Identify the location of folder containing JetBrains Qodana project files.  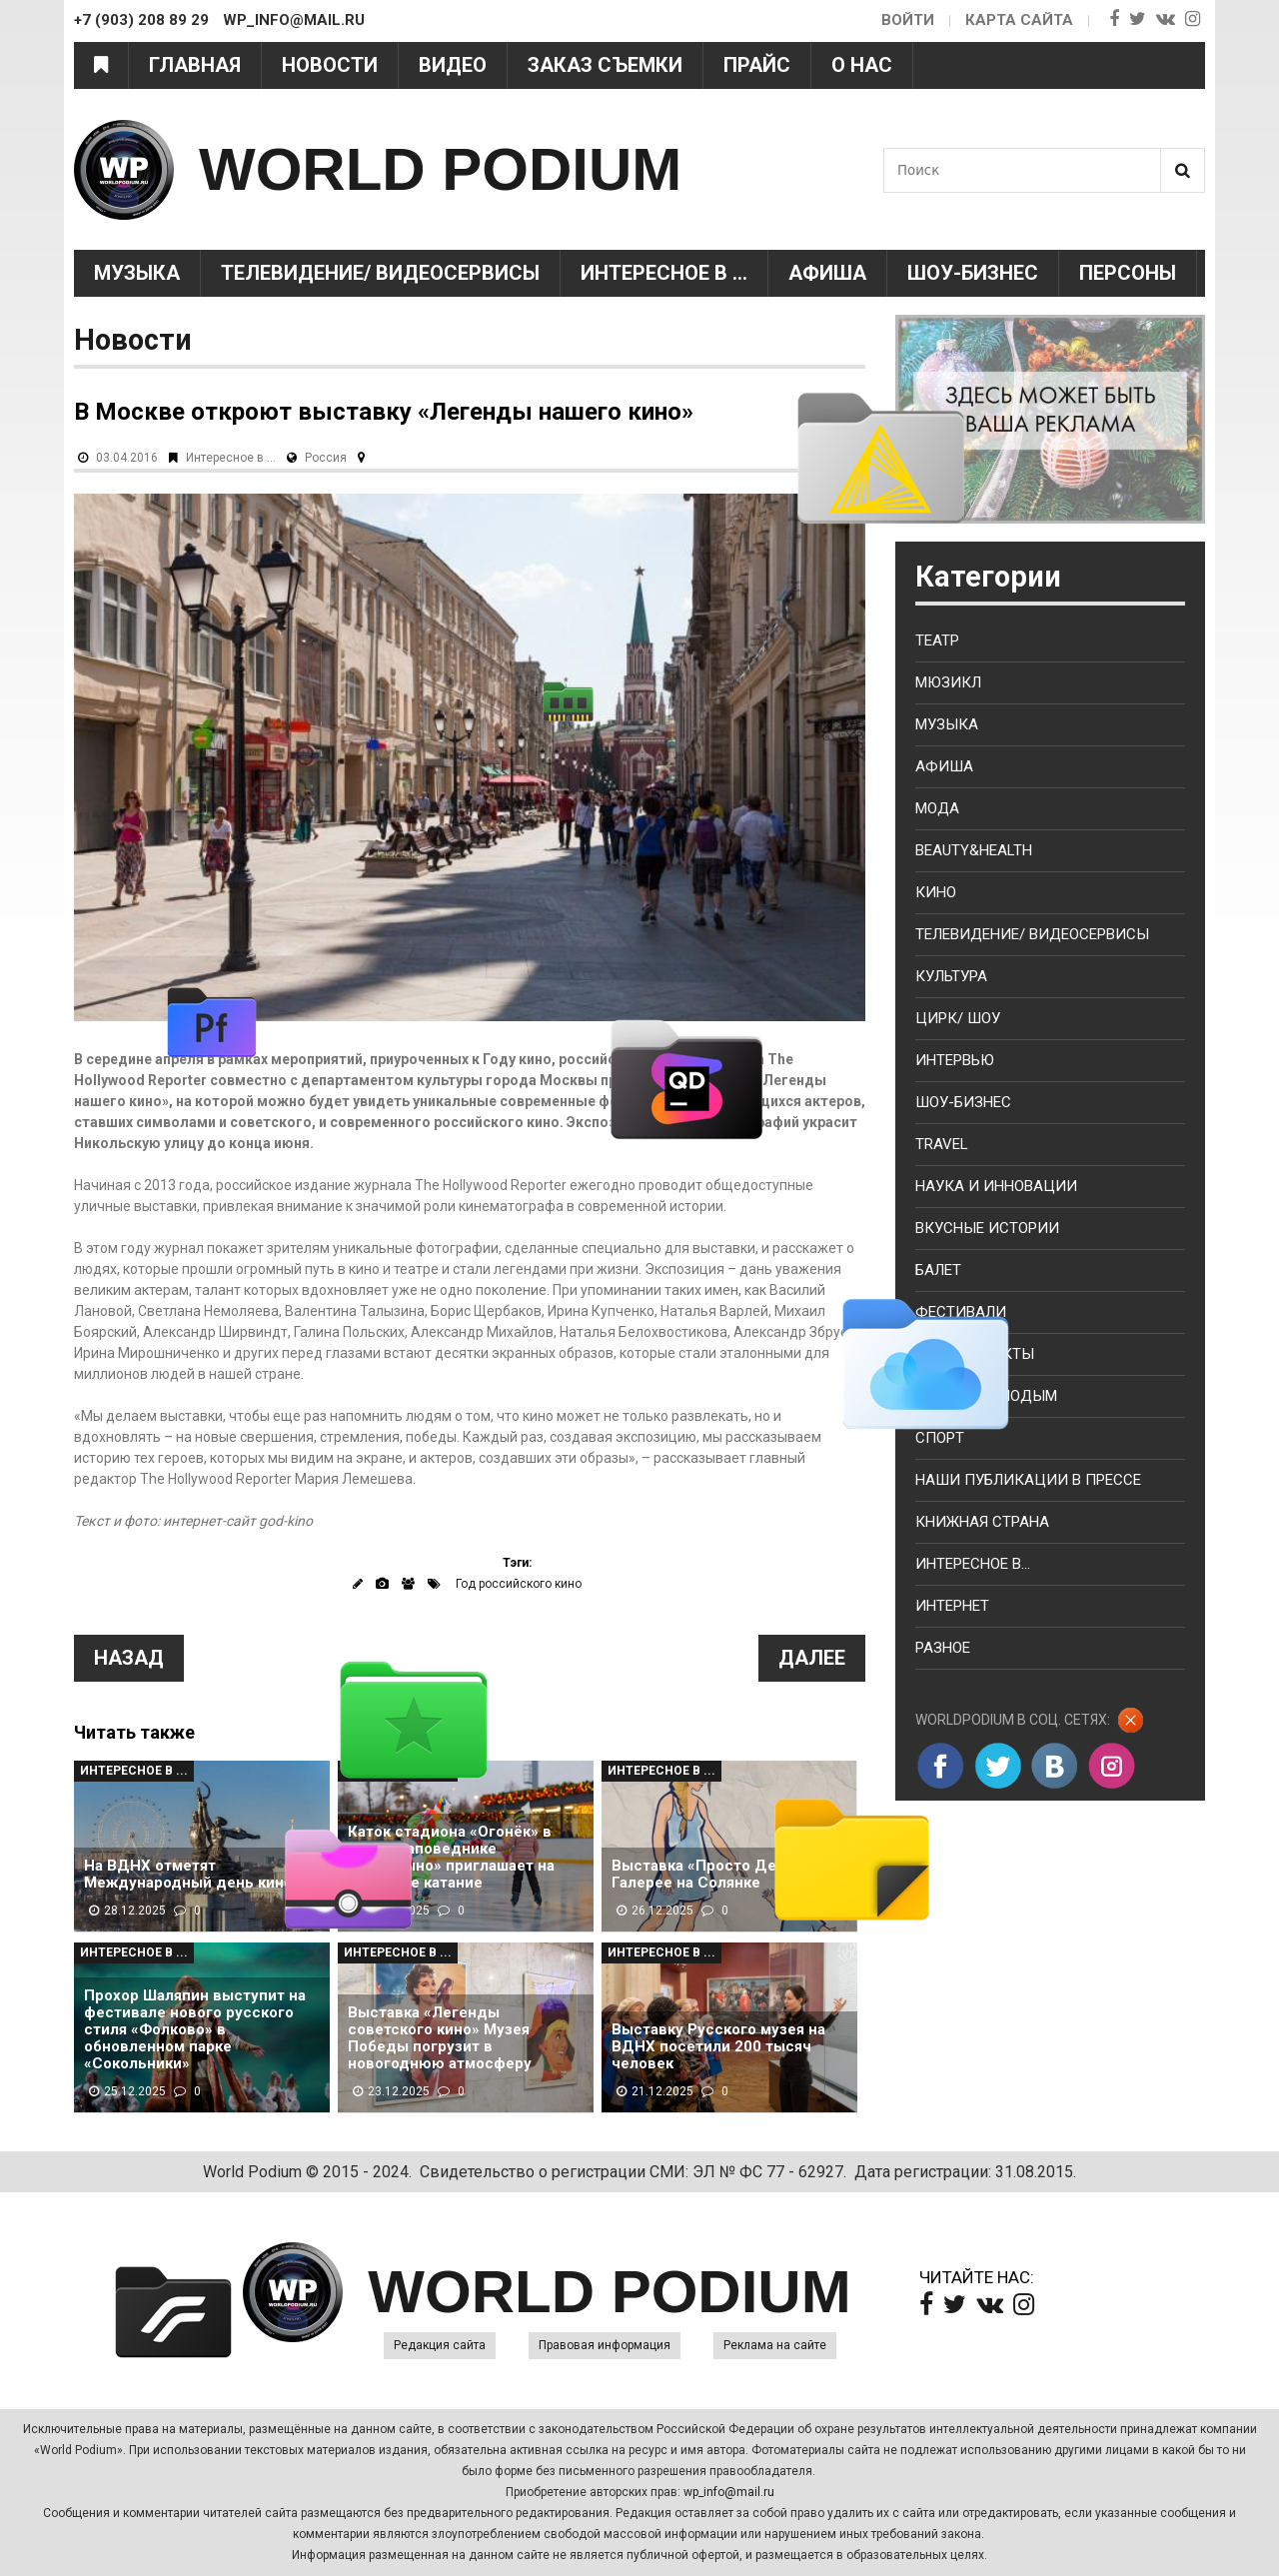
(685, 1083).